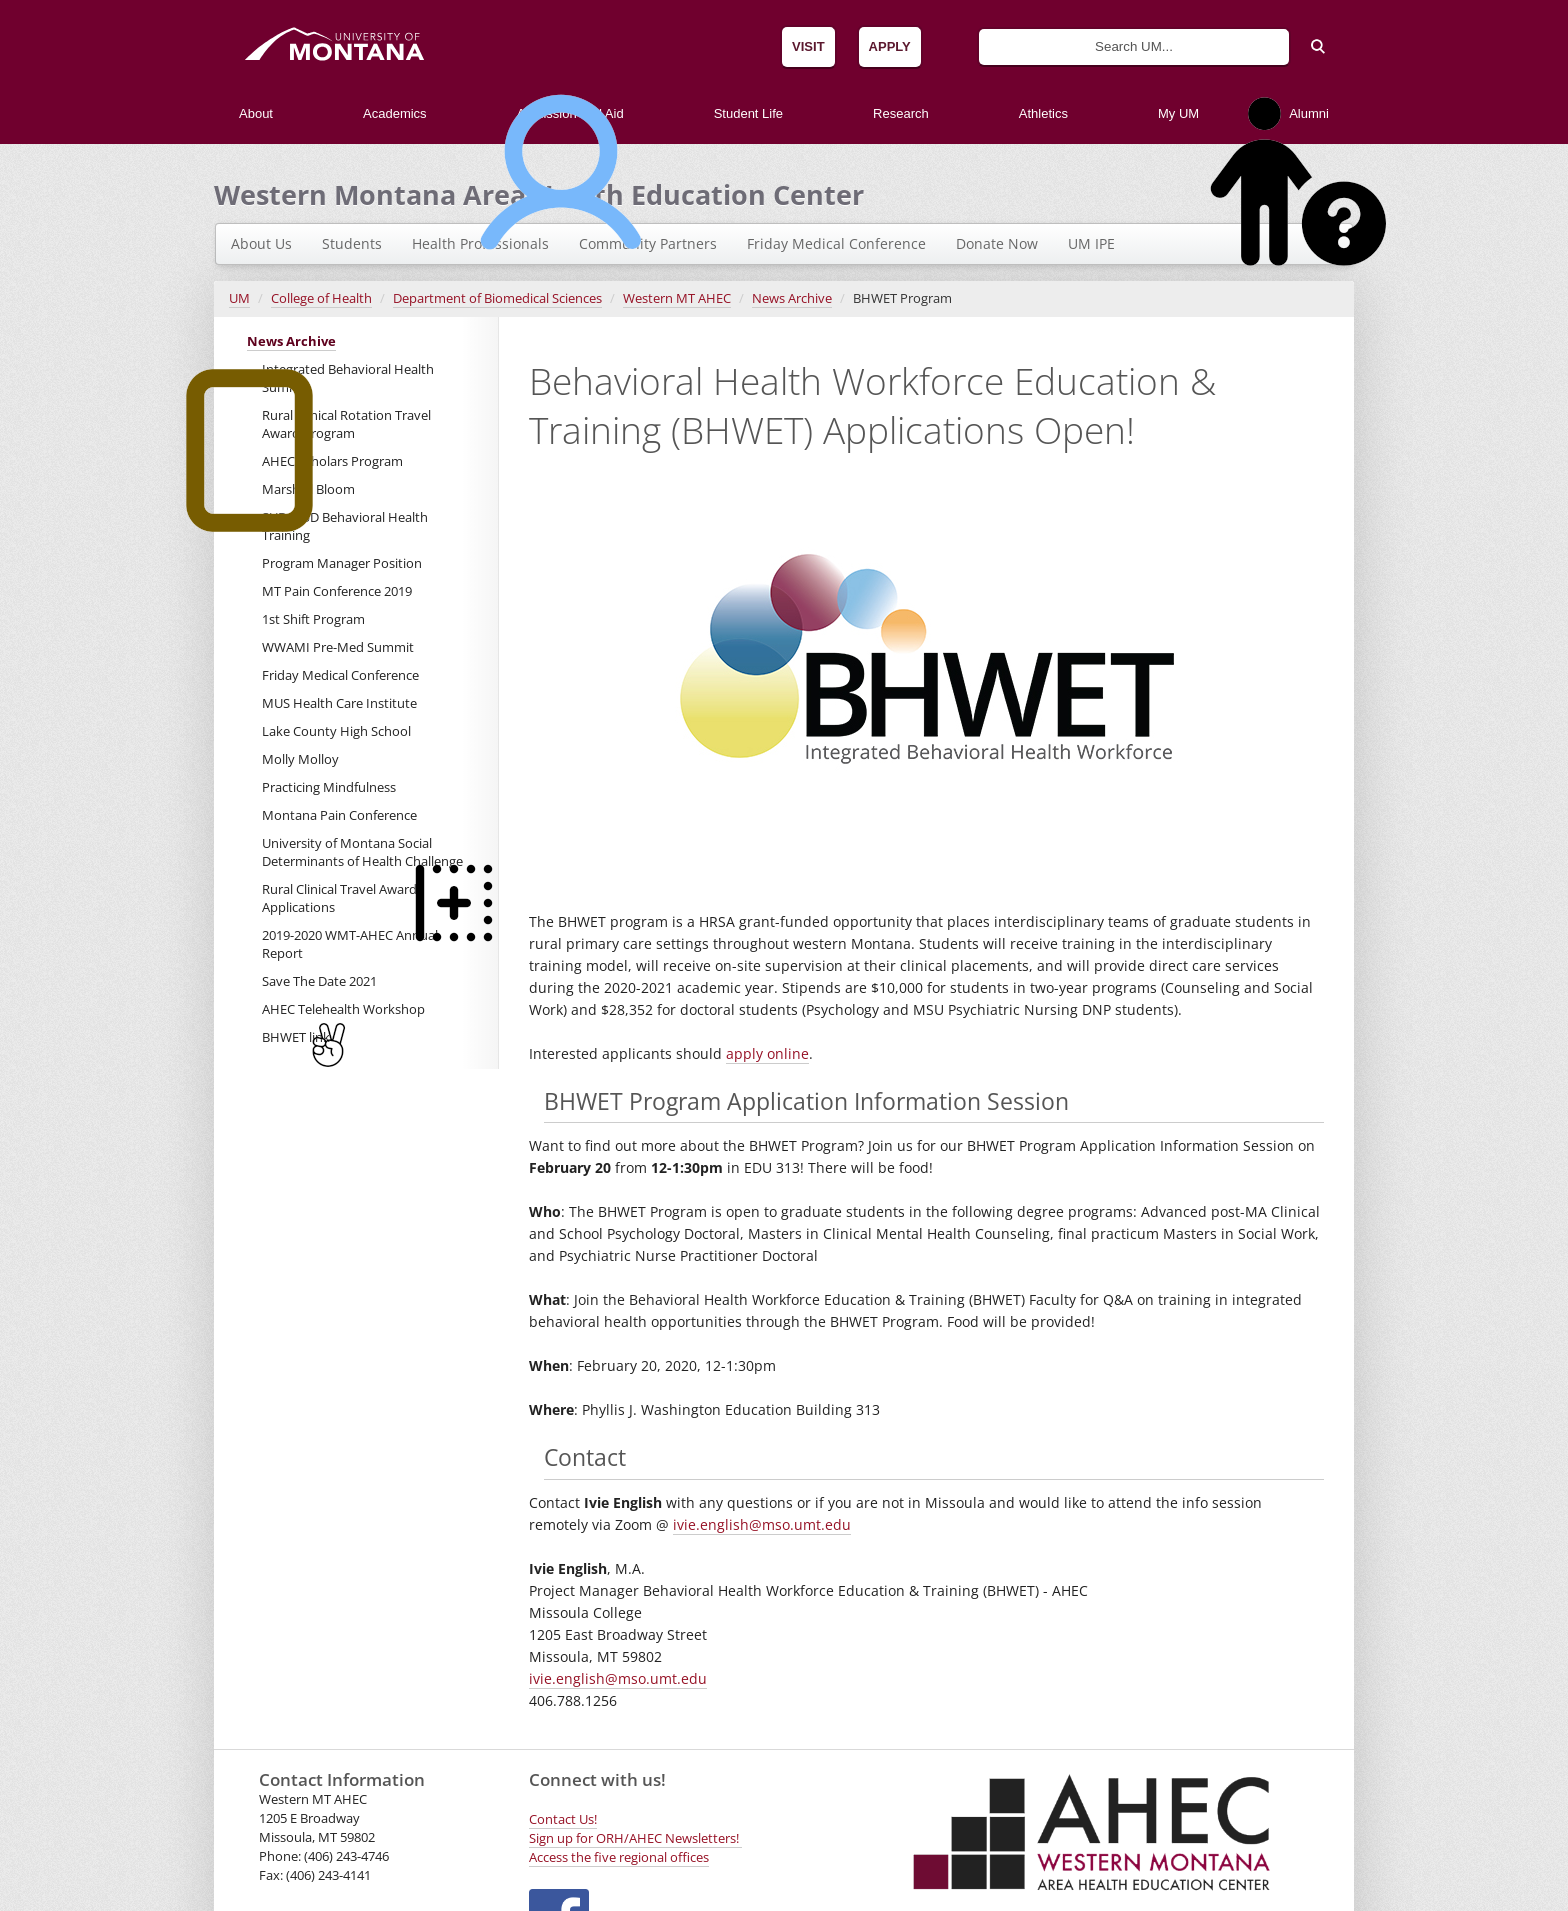 The height and width of the screenshot is (1911, 1568). I want to click on send a peace sign reaction or emoji, so click(328, 1045).